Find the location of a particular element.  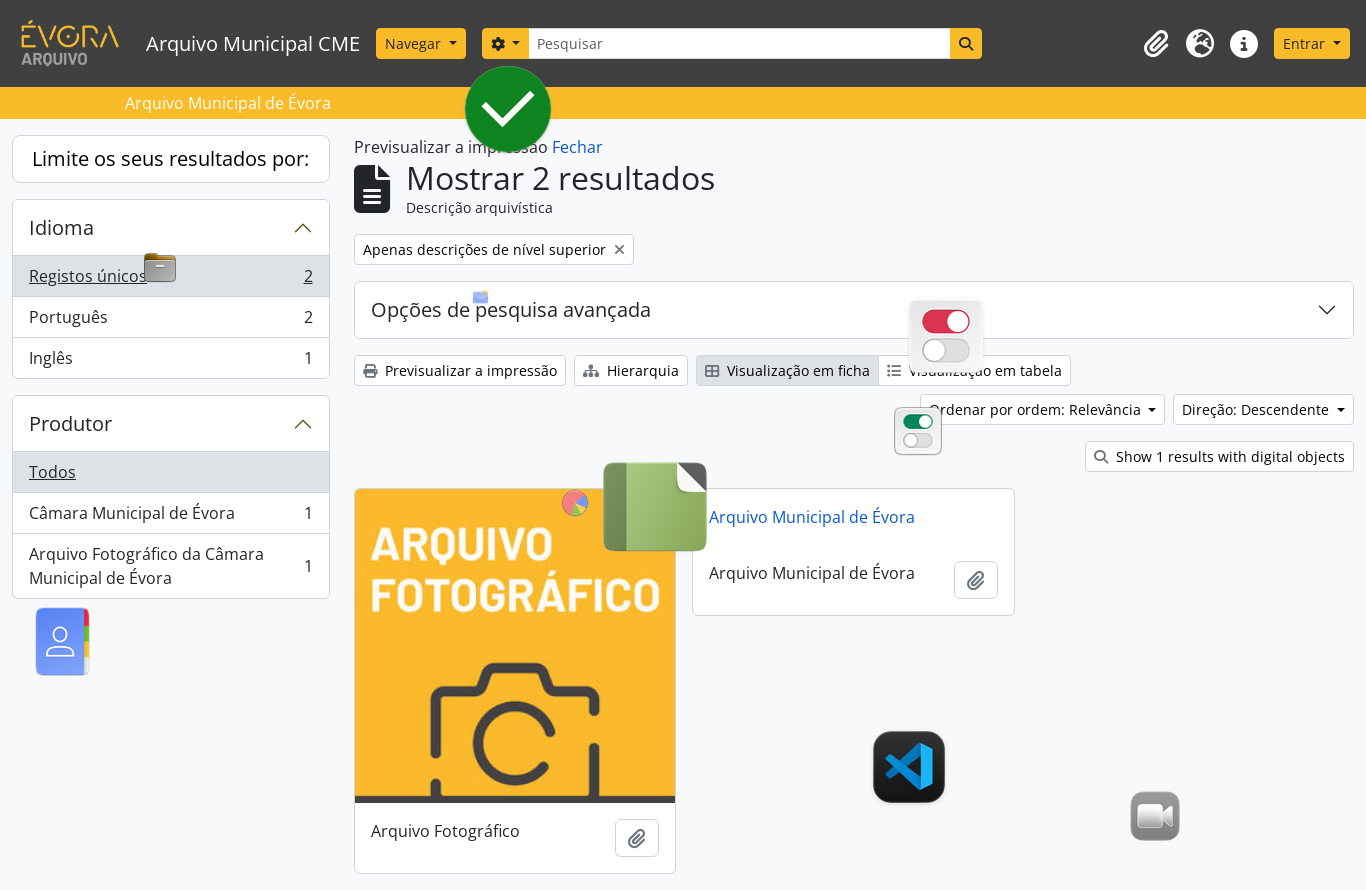

open disk usage analyzer is located at coordinates (575, 503).